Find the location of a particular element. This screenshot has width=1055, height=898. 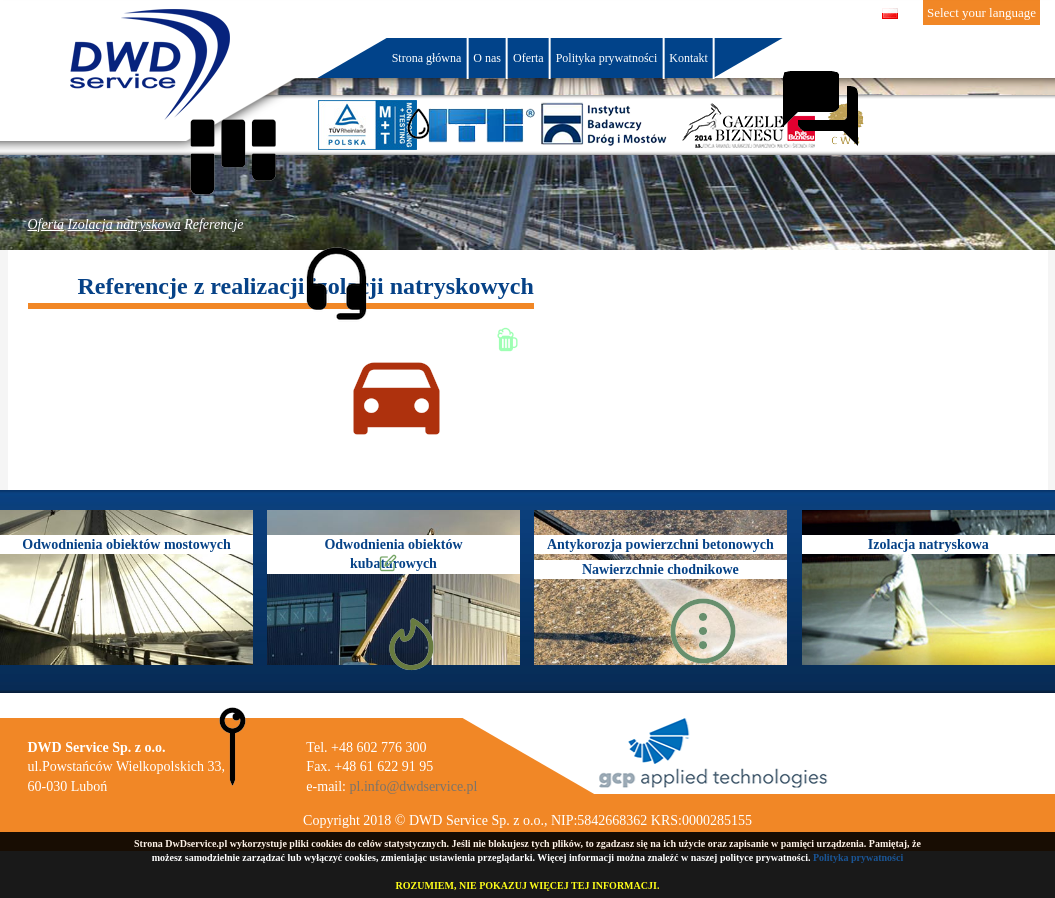

open tinder dating app is located at coordinates (411, 645).